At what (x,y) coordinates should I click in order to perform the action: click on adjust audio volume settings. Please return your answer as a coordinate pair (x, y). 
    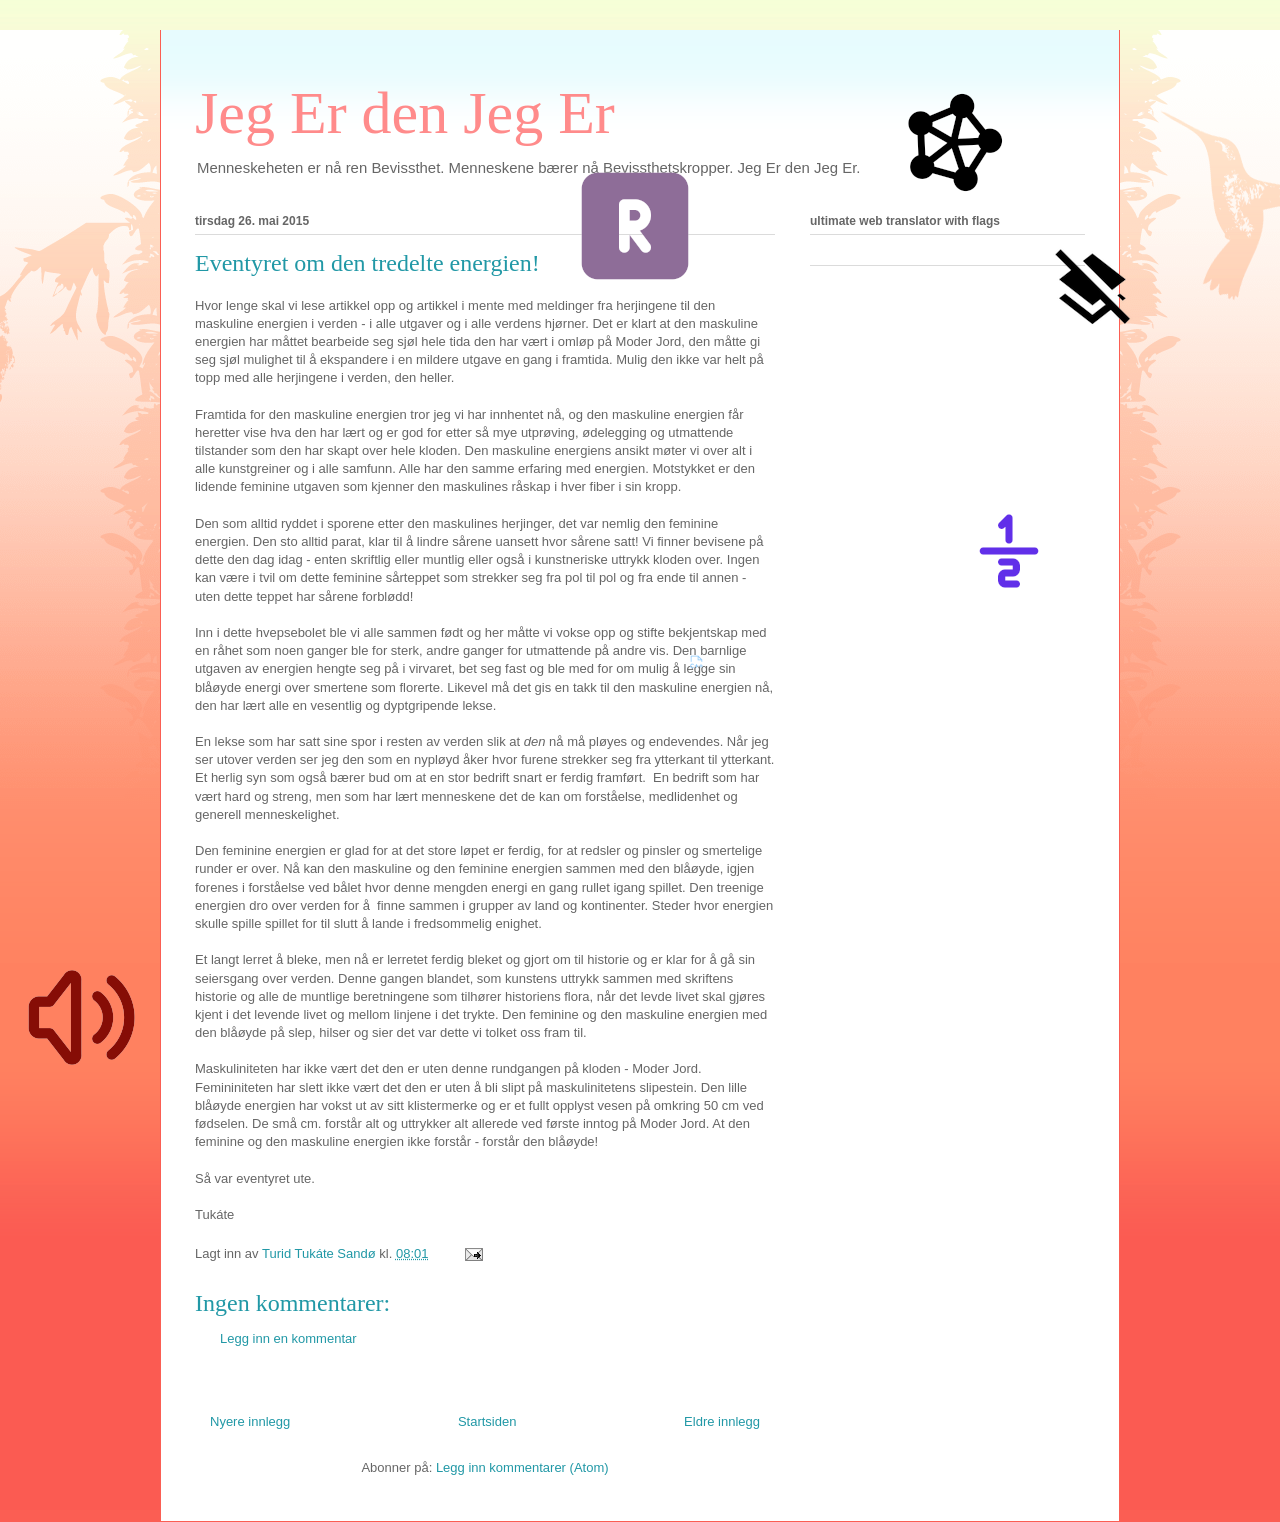
    Looking at the image, I should click on (81, 1017).